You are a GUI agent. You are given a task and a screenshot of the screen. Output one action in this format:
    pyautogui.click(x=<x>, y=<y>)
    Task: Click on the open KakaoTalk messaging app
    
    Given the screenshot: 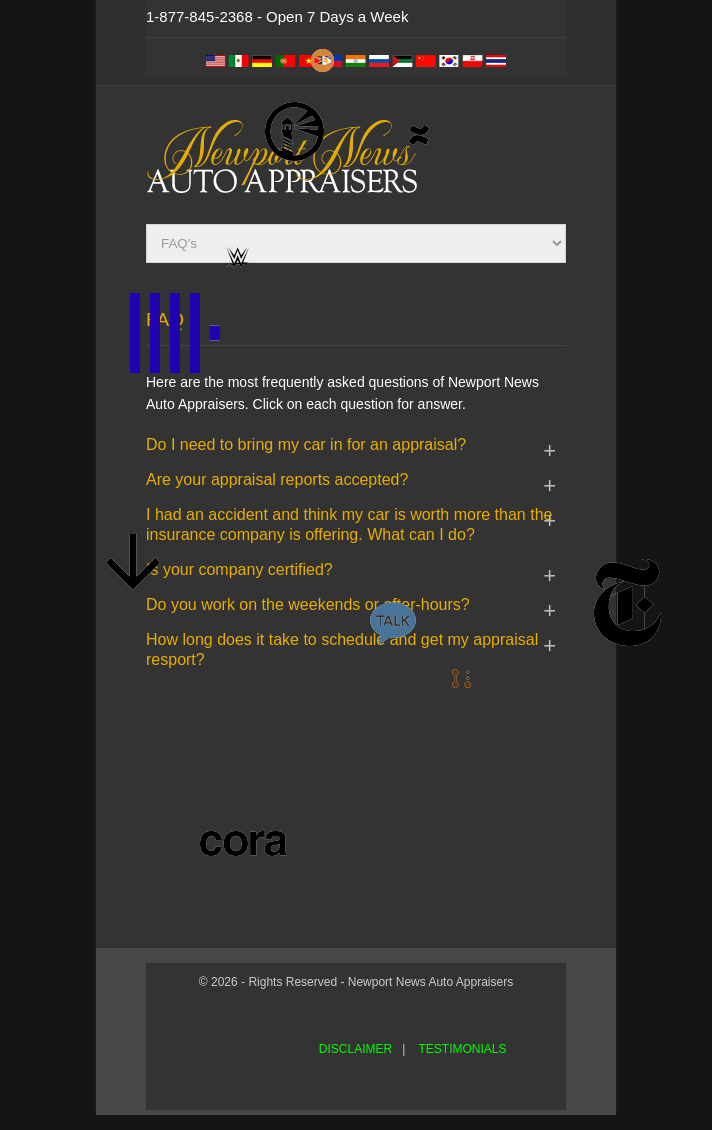 What is the action you would take?
    pyautogui.click(x=393, y=622)
    